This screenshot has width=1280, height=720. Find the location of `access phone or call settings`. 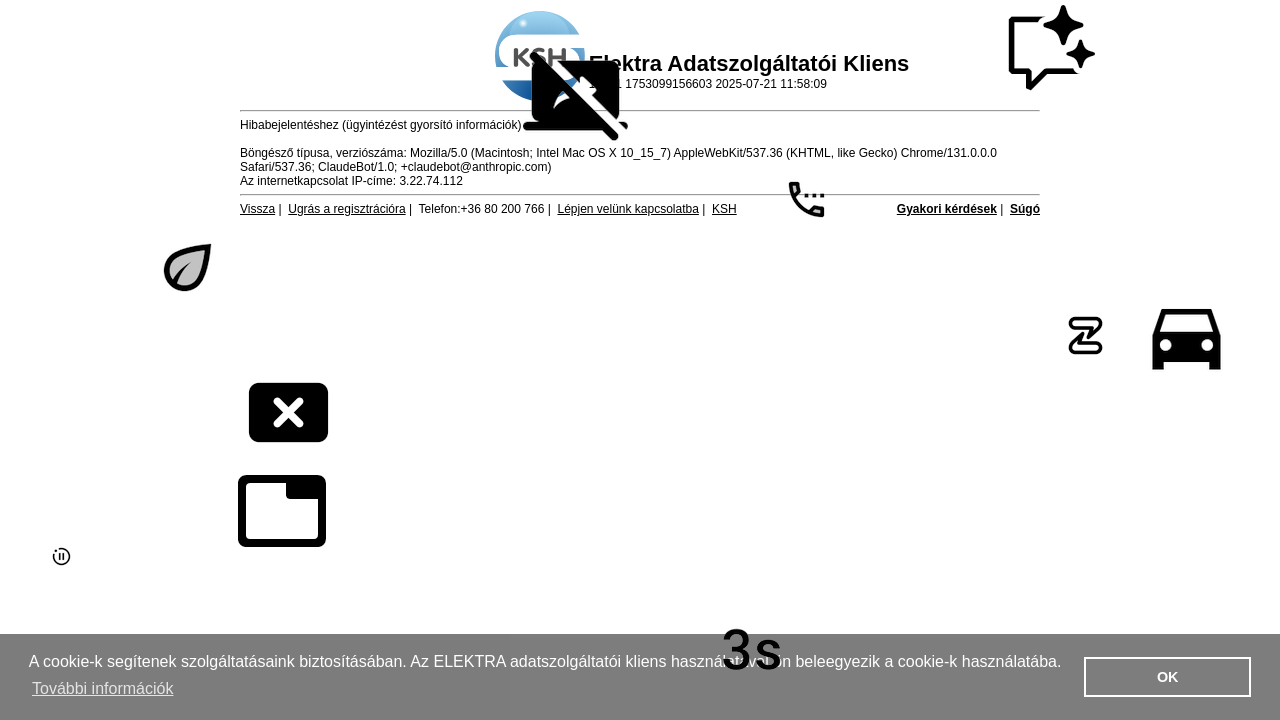

access phone or call settings is located at coordinates (806, 199).